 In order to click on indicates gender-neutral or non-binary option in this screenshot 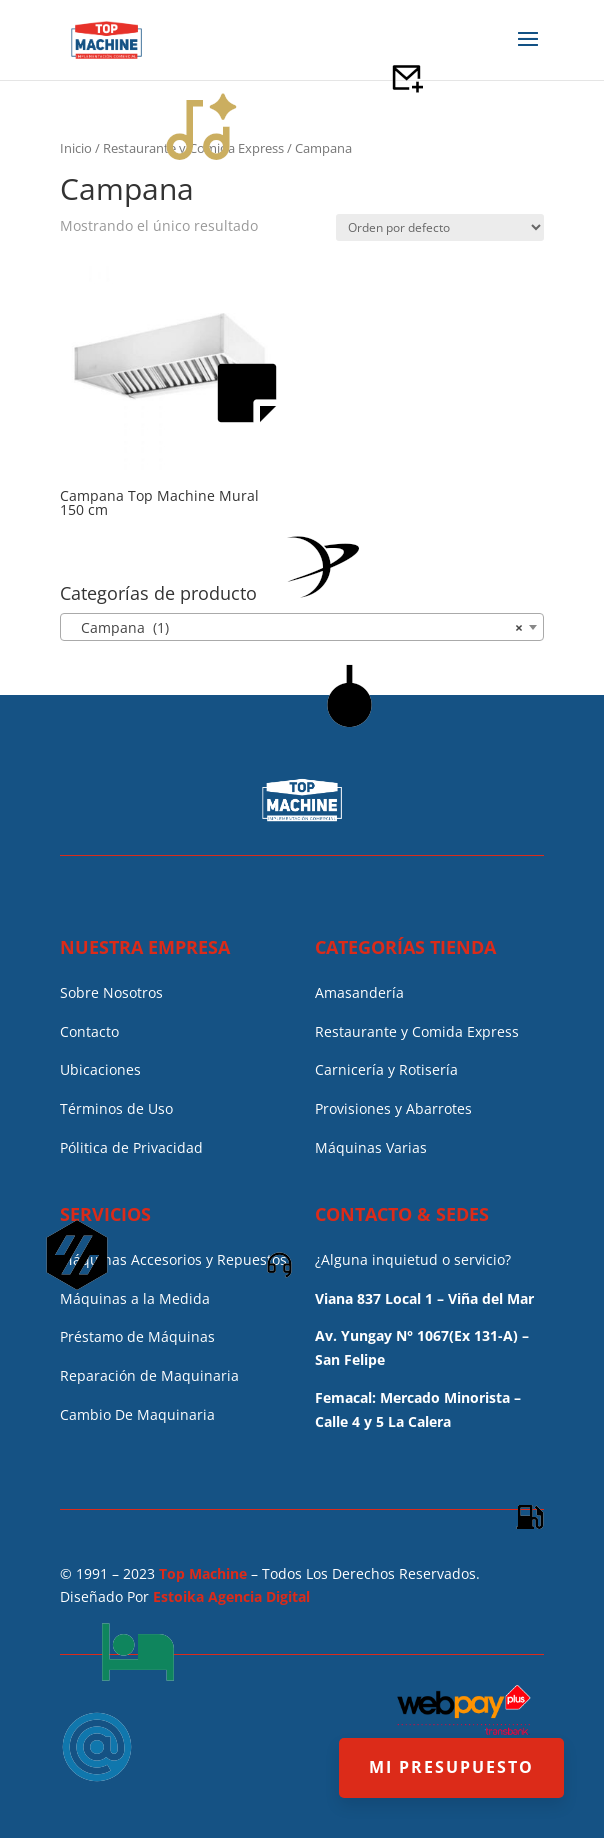, I will do `click(349, 697)`.